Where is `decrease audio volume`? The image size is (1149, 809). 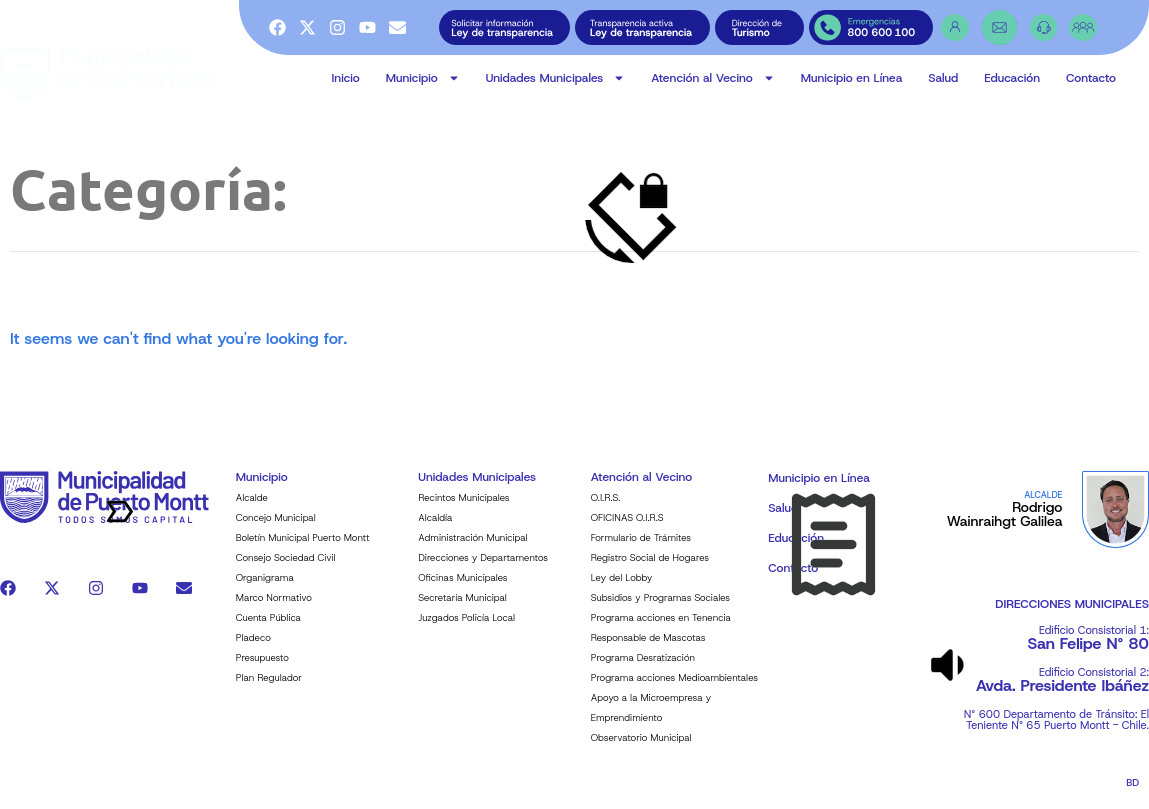 decrease audio volume is located at coordinates (948, 665).